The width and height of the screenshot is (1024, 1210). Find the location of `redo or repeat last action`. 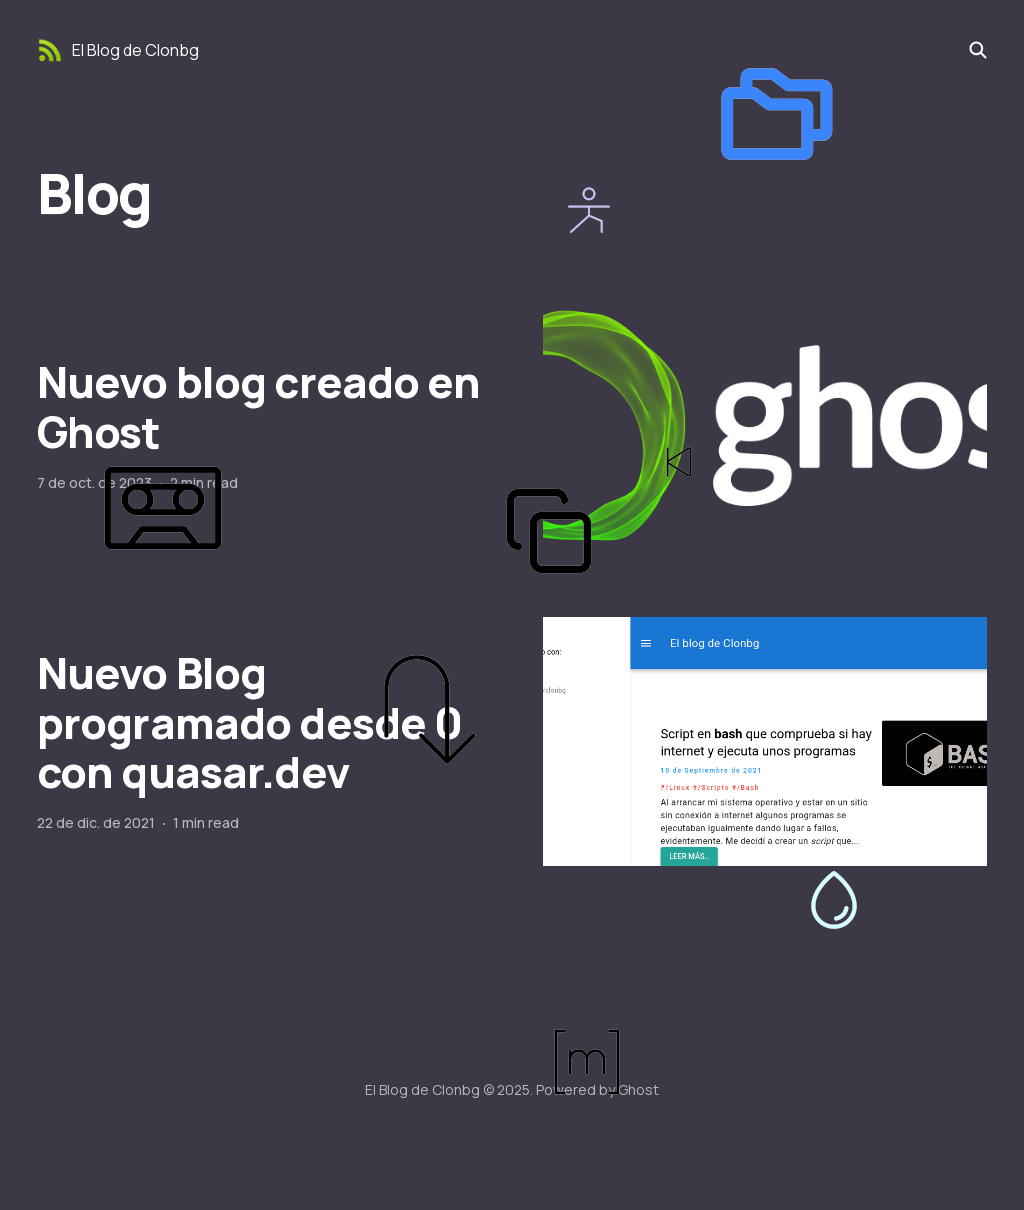

redo or repeat last action is located at coordinates (425, 709).